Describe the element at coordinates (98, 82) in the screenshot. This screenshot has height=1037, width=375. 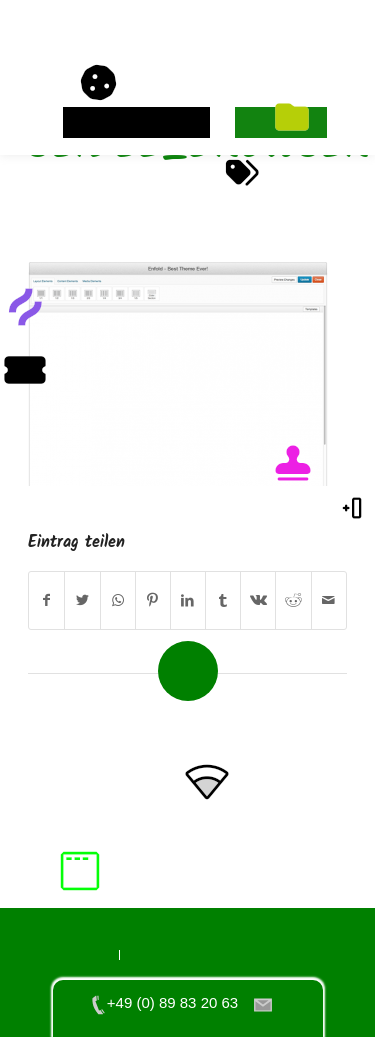
I see `manage cookie preferences` at that location.